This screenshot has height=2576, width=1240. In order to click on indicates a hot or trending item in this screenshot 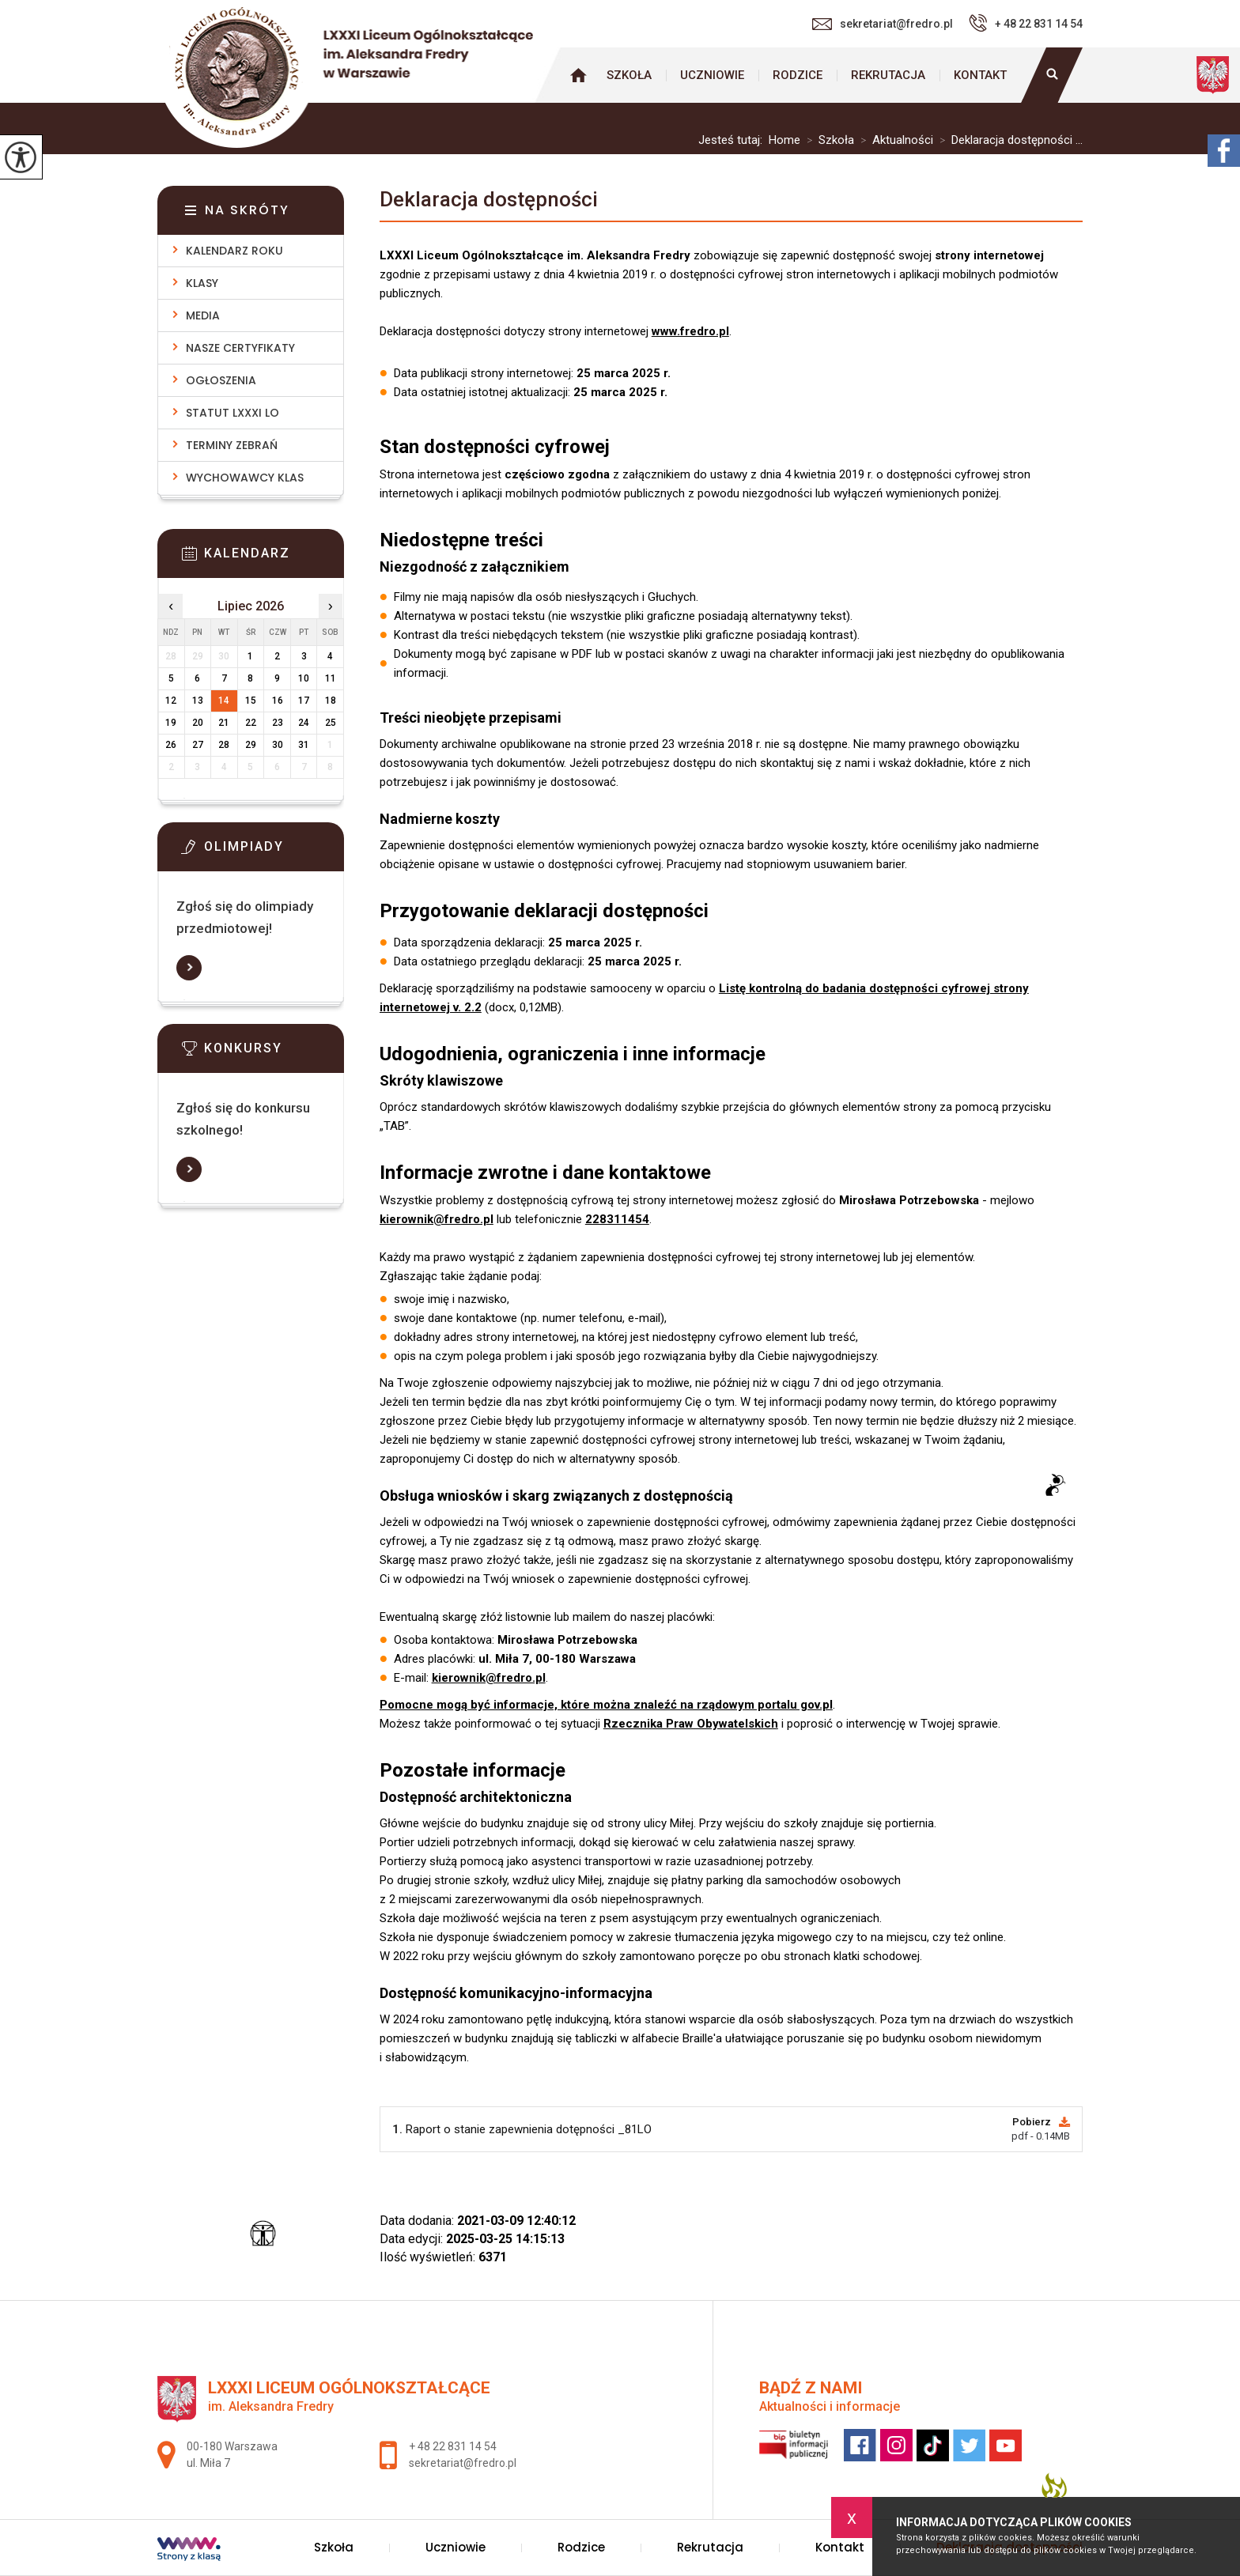, I will do `click(1054, 2485)`.